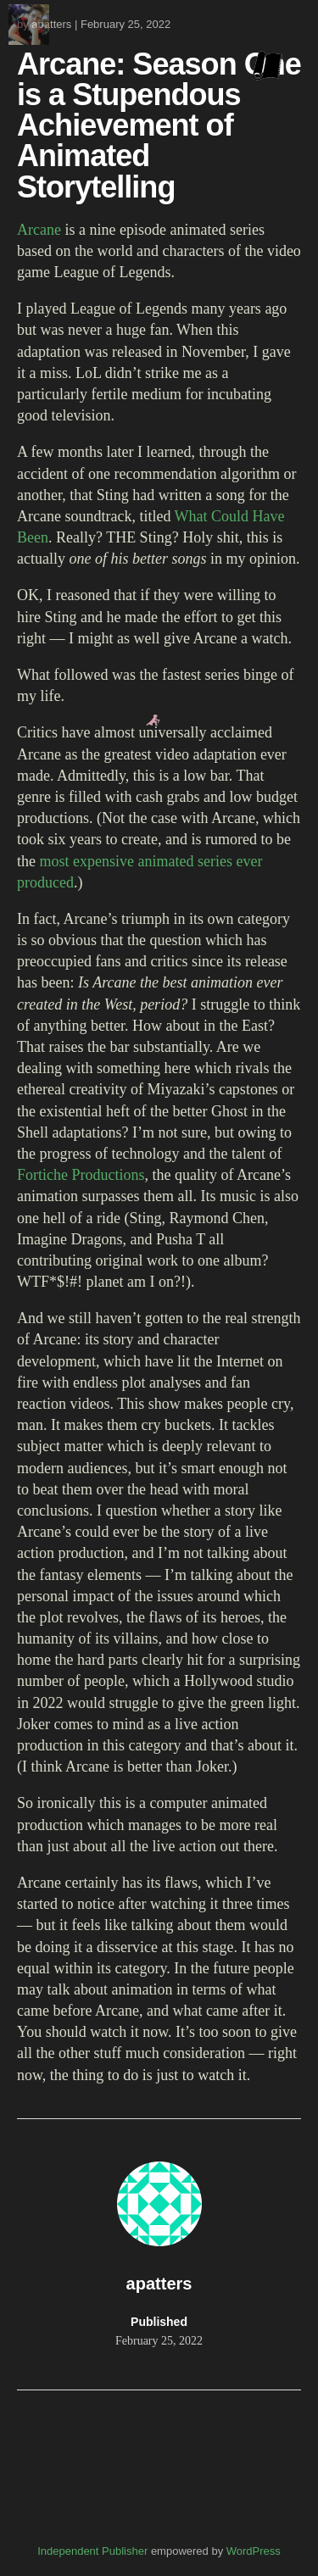 The width and height of the screenshot is (318, 2576). Describe the element at coordinates (267, 65) in the screenshot. I see `view fabric or textile inventory` at that location.